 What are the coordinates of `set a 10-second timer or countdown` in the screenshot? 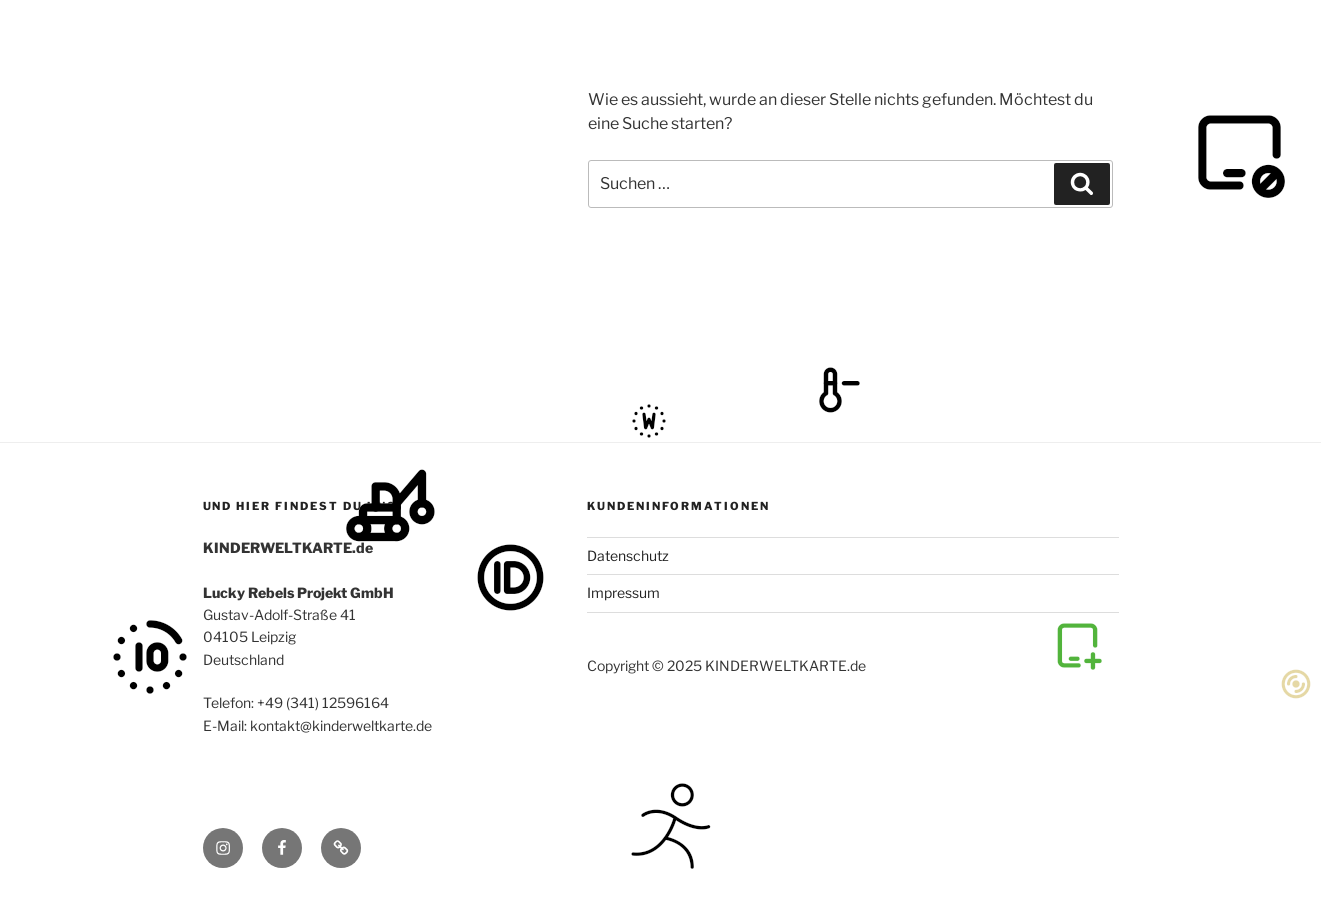 It's located at (150, 657).